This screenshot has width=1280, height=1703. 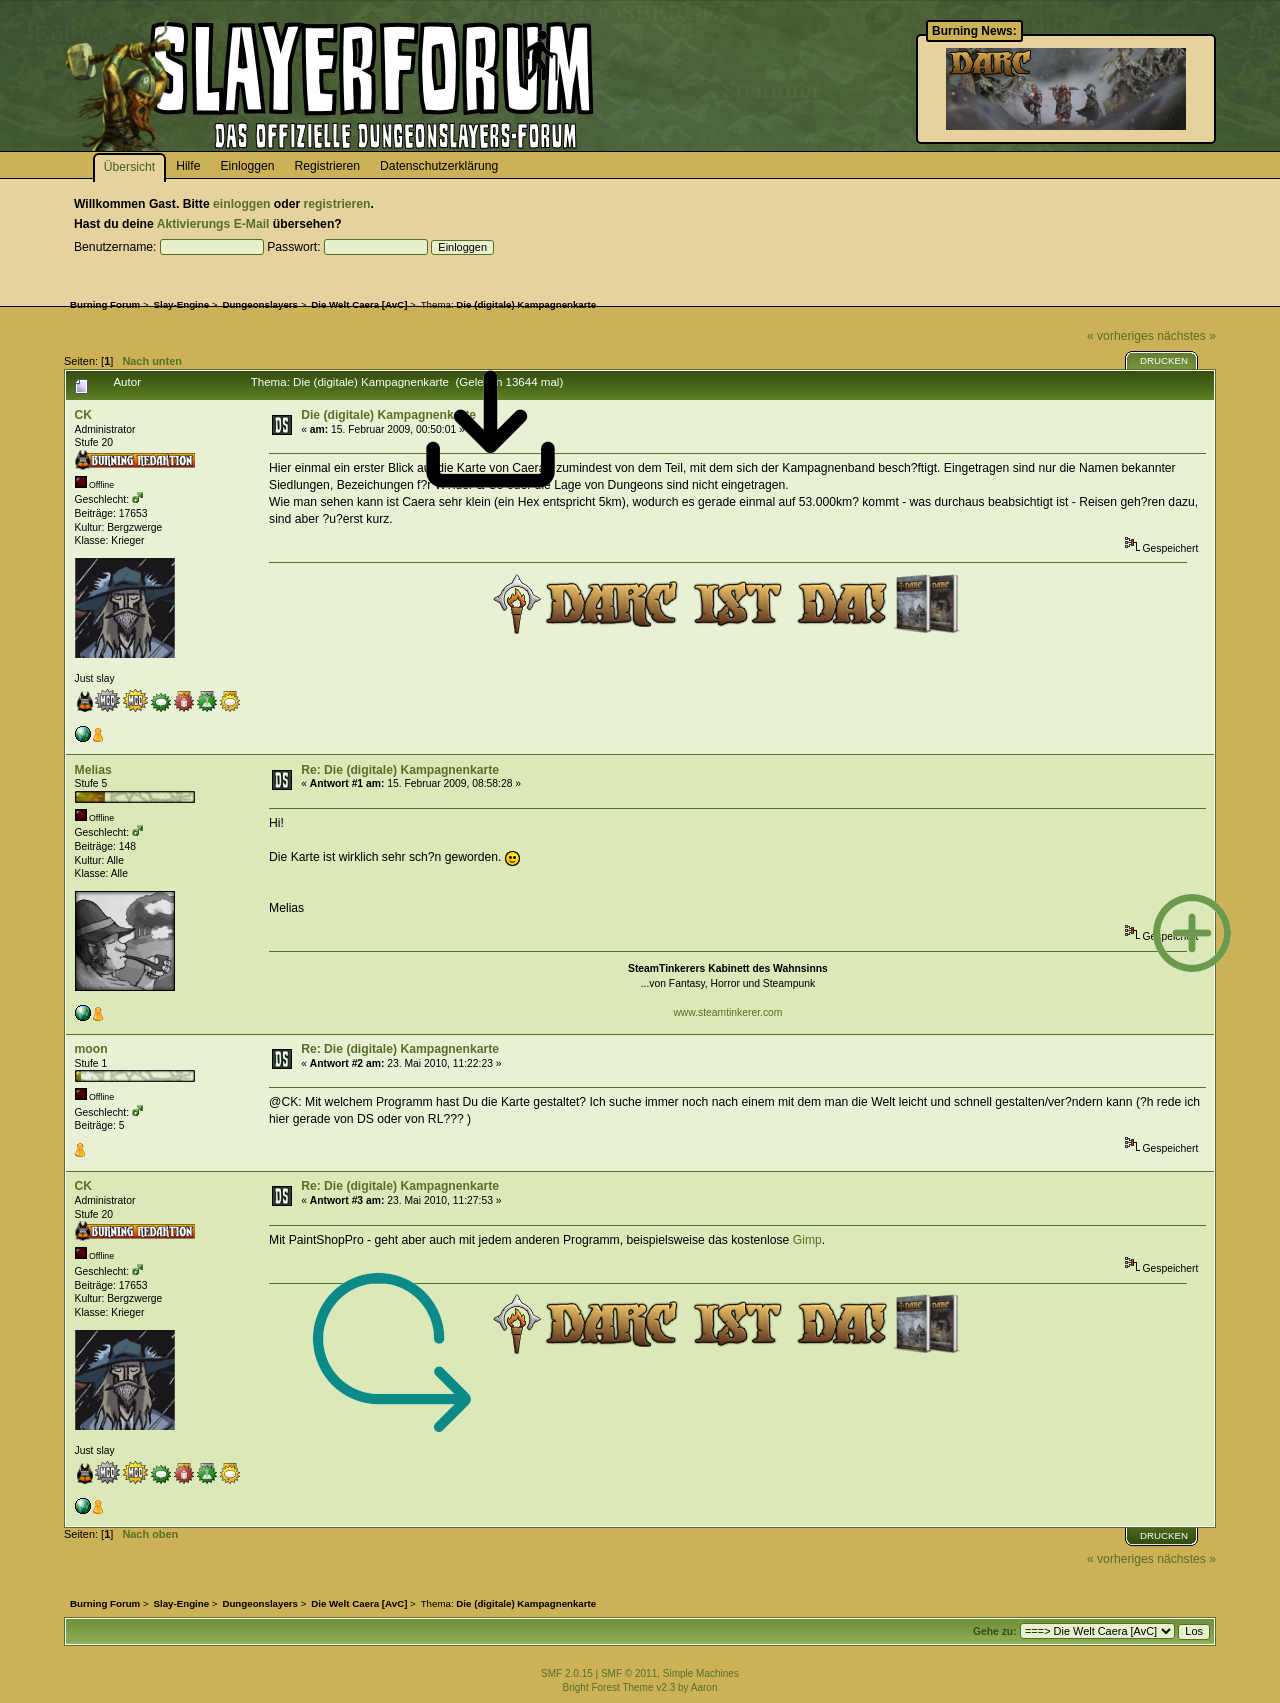 I want to click on add a new item, so click(x=1192, y=933).